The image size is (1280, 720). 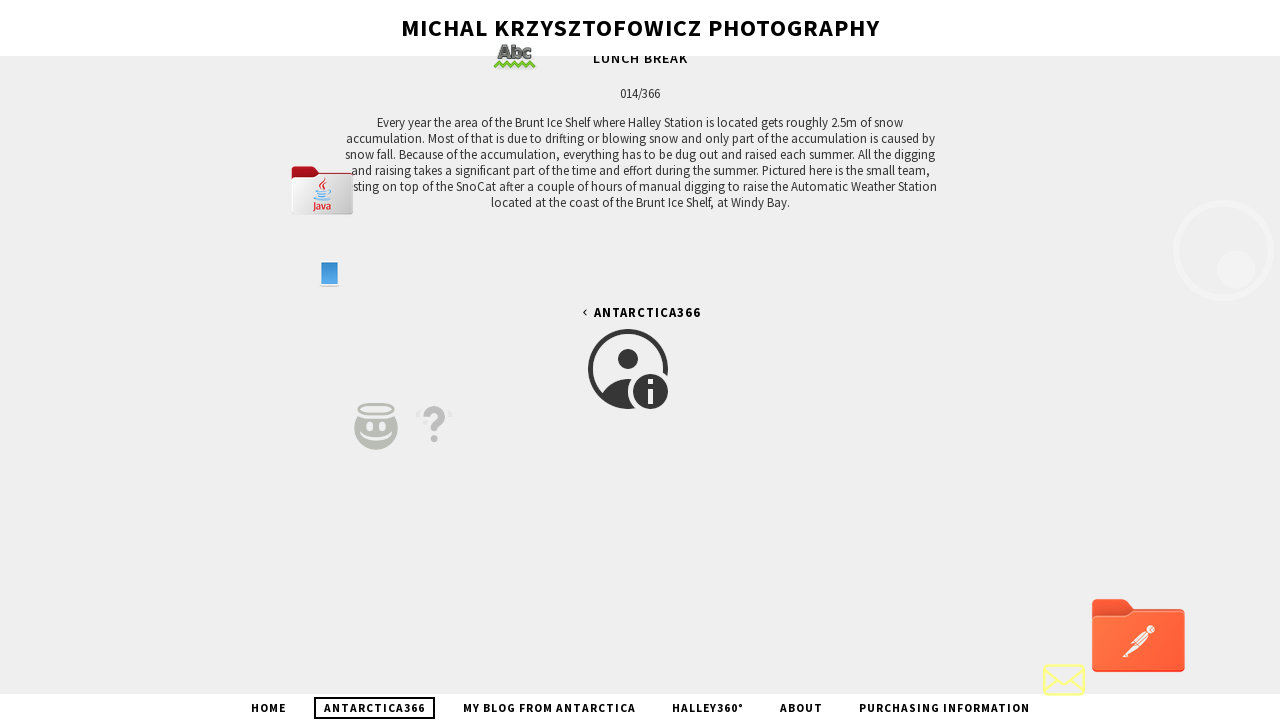 What do you see at coordinates (329, 273) in the screenshot?
I see `indicates a connected iPad Air device` at bounding box center [329, 273].